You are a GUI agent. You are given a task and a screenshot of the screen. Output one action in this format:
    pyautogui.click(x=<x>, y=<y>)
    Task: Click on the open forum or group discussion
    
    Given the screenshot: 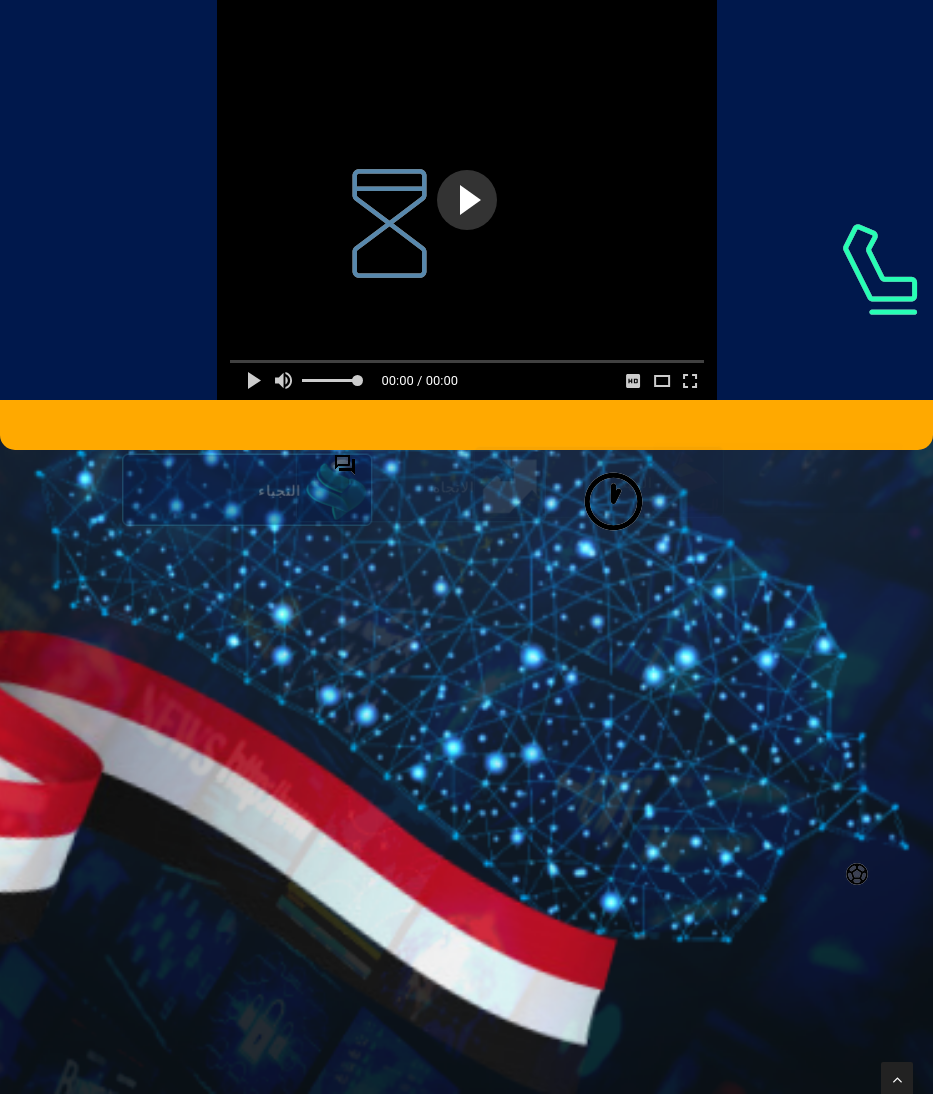 What is the action you would take?
    pyautogui.click(x=345, y=465)
    